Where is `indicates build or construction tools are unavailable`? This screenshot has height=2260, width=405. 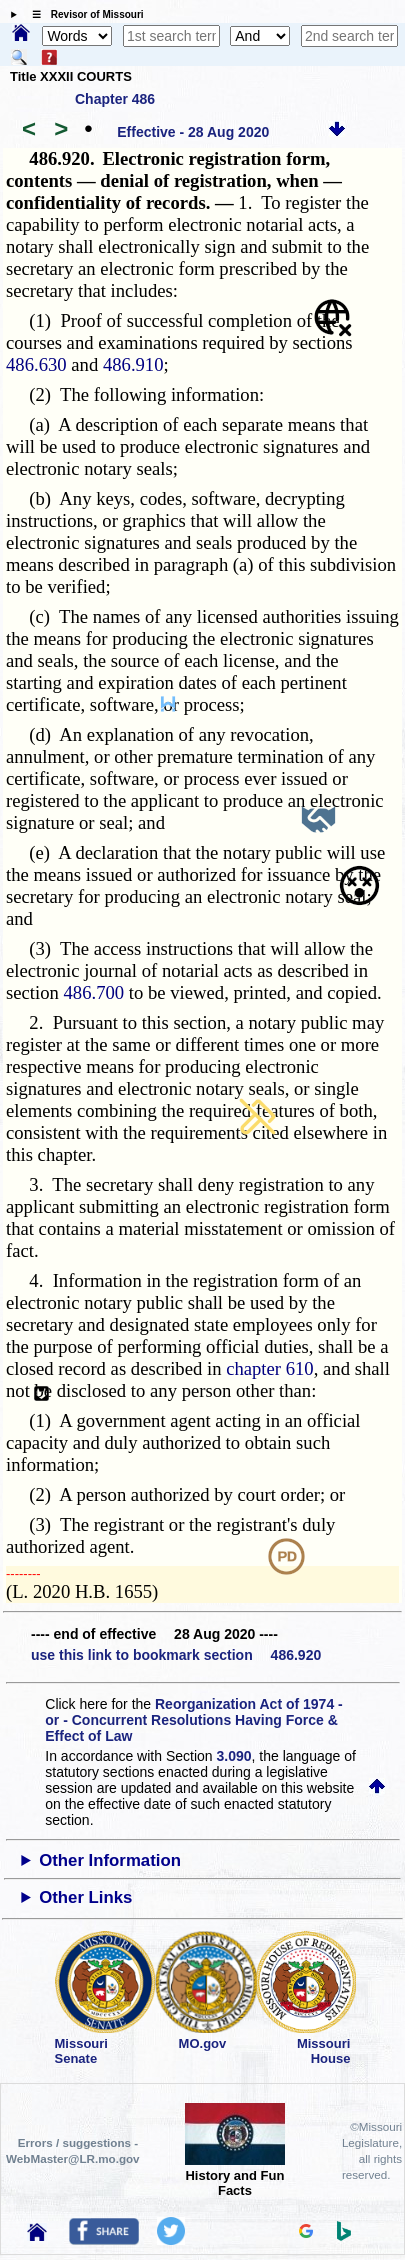
indicates build or construction tools are unavailable is located at coordinates (257, 1116).